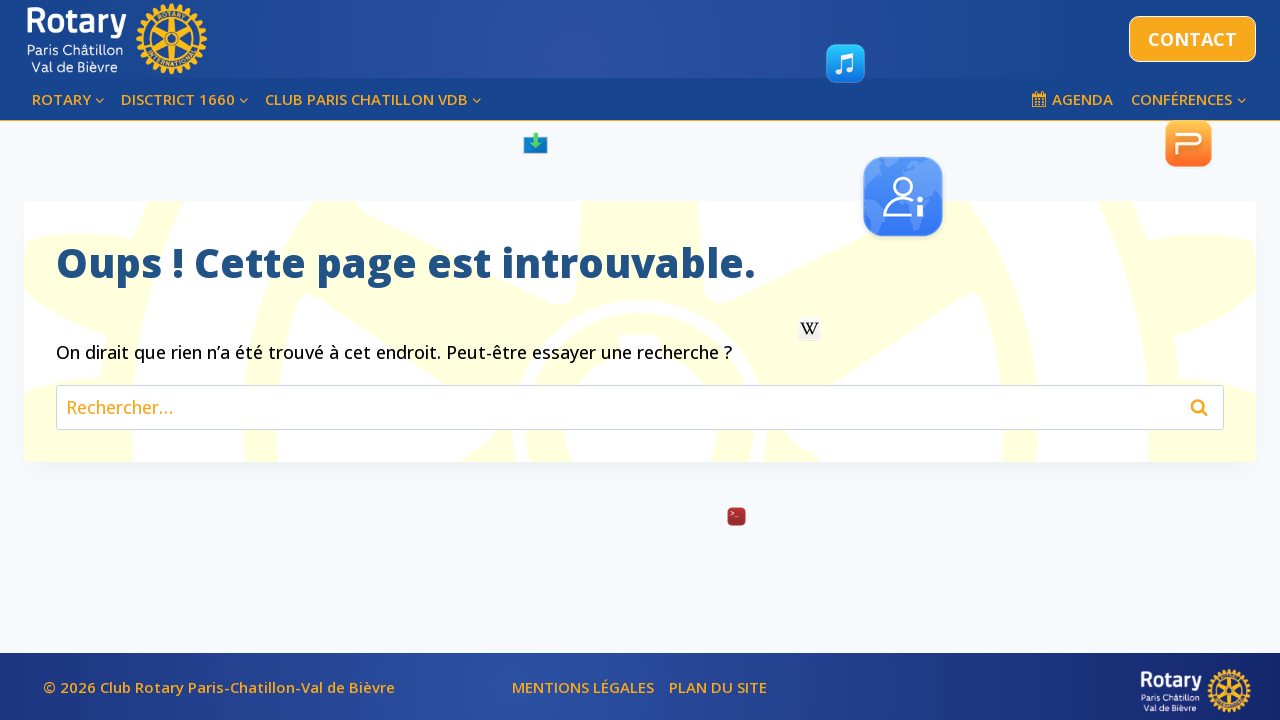  Describe the element at coordinates (736, 516) in the screenshot. I see `open terminal with superuser/root privileges` at that location.